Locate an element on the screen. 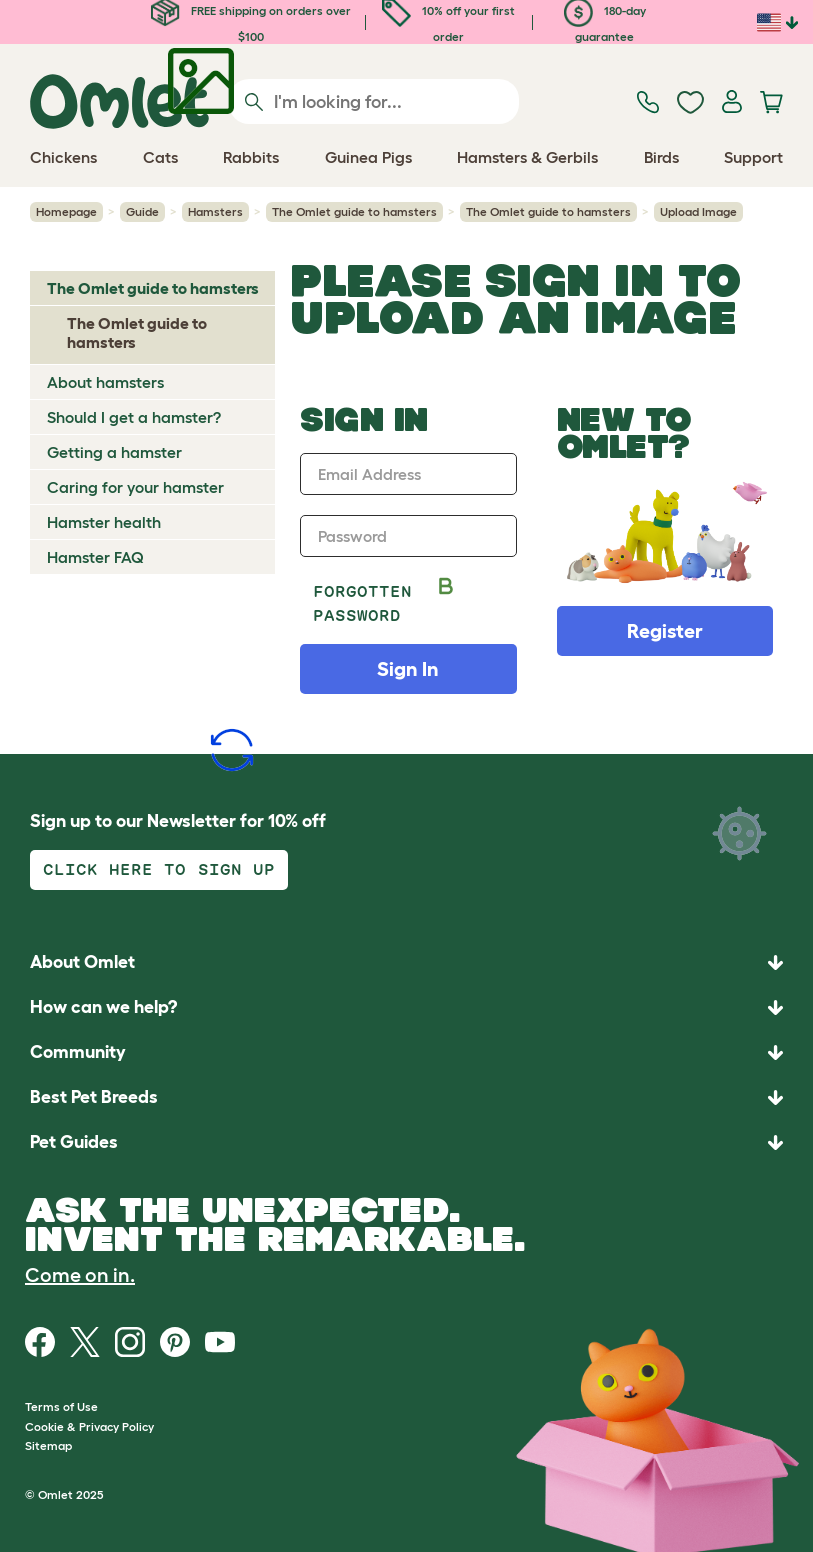  indicates a virus or malware threat detected is located at coordinates (739, 833).